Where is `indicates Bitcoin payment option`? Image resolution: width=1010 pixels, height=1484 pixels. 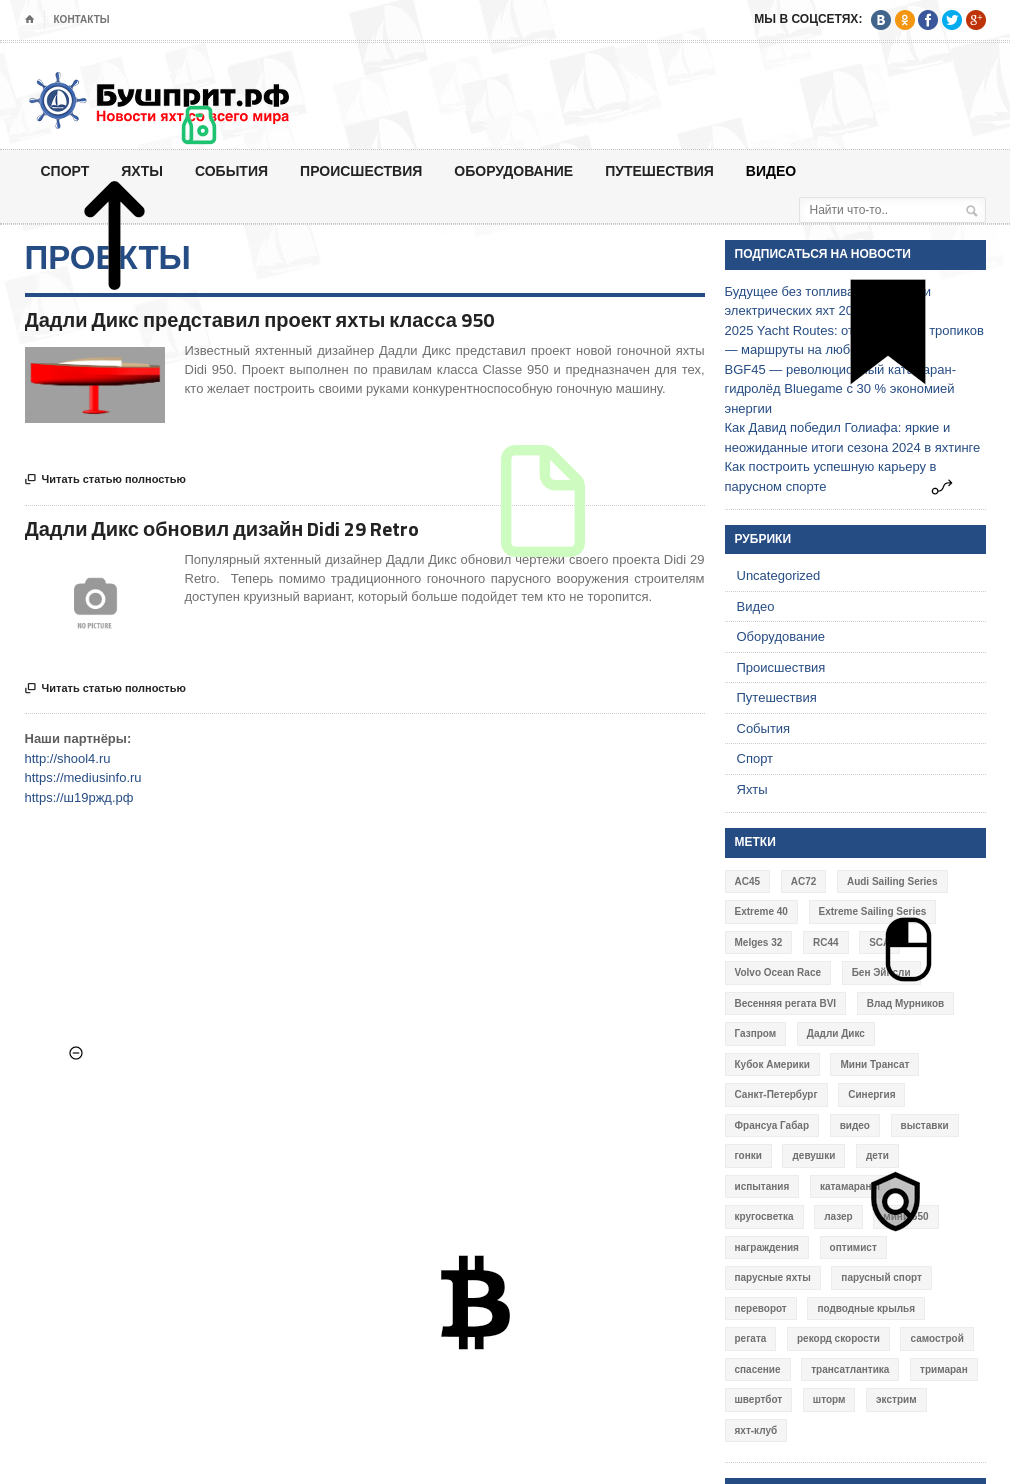 indicates Bitcoin payment option is located at coordinates (475, 1302).